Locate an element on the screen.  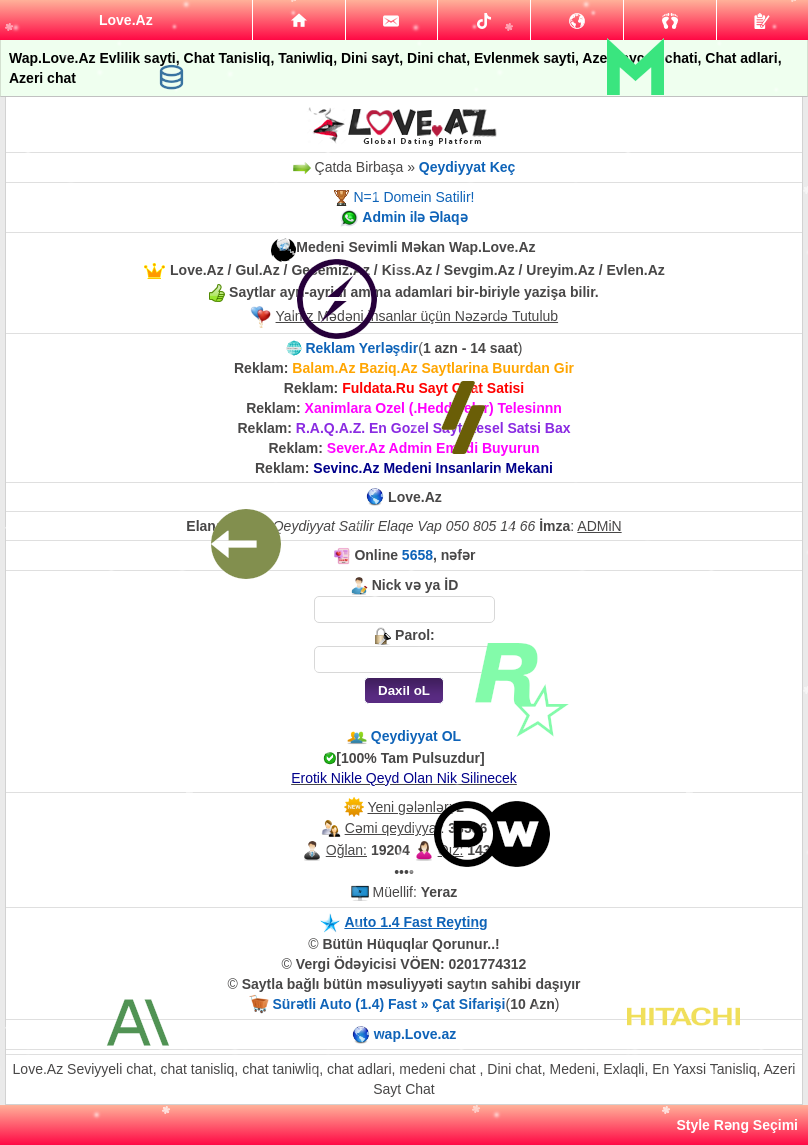
hitachi brand logo is located at coordinates (683, 1016).